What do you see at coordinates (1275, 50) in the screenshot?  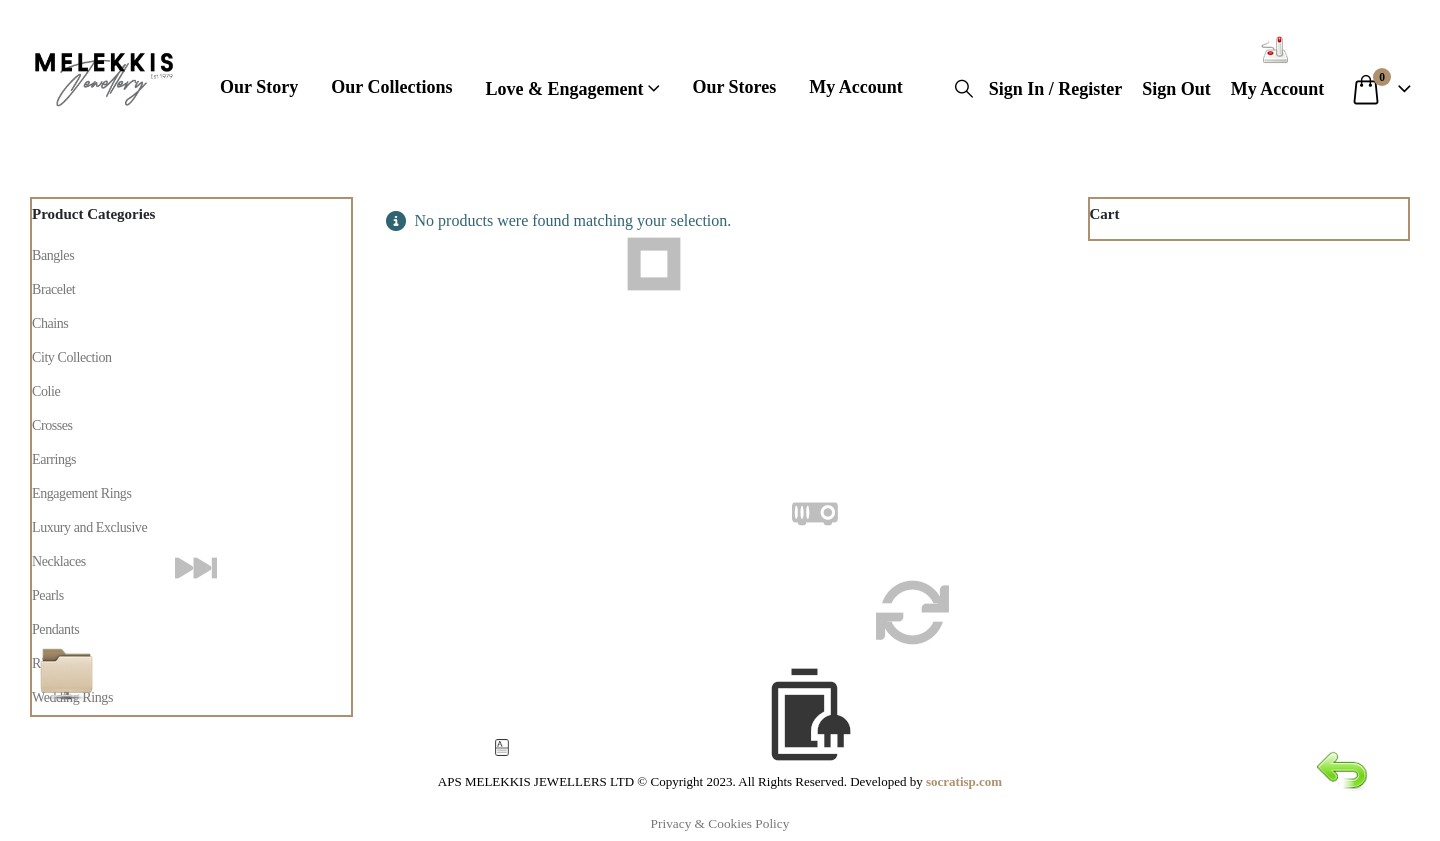 I see `open games and entertainment applications` at bounding box center [1275, 50].